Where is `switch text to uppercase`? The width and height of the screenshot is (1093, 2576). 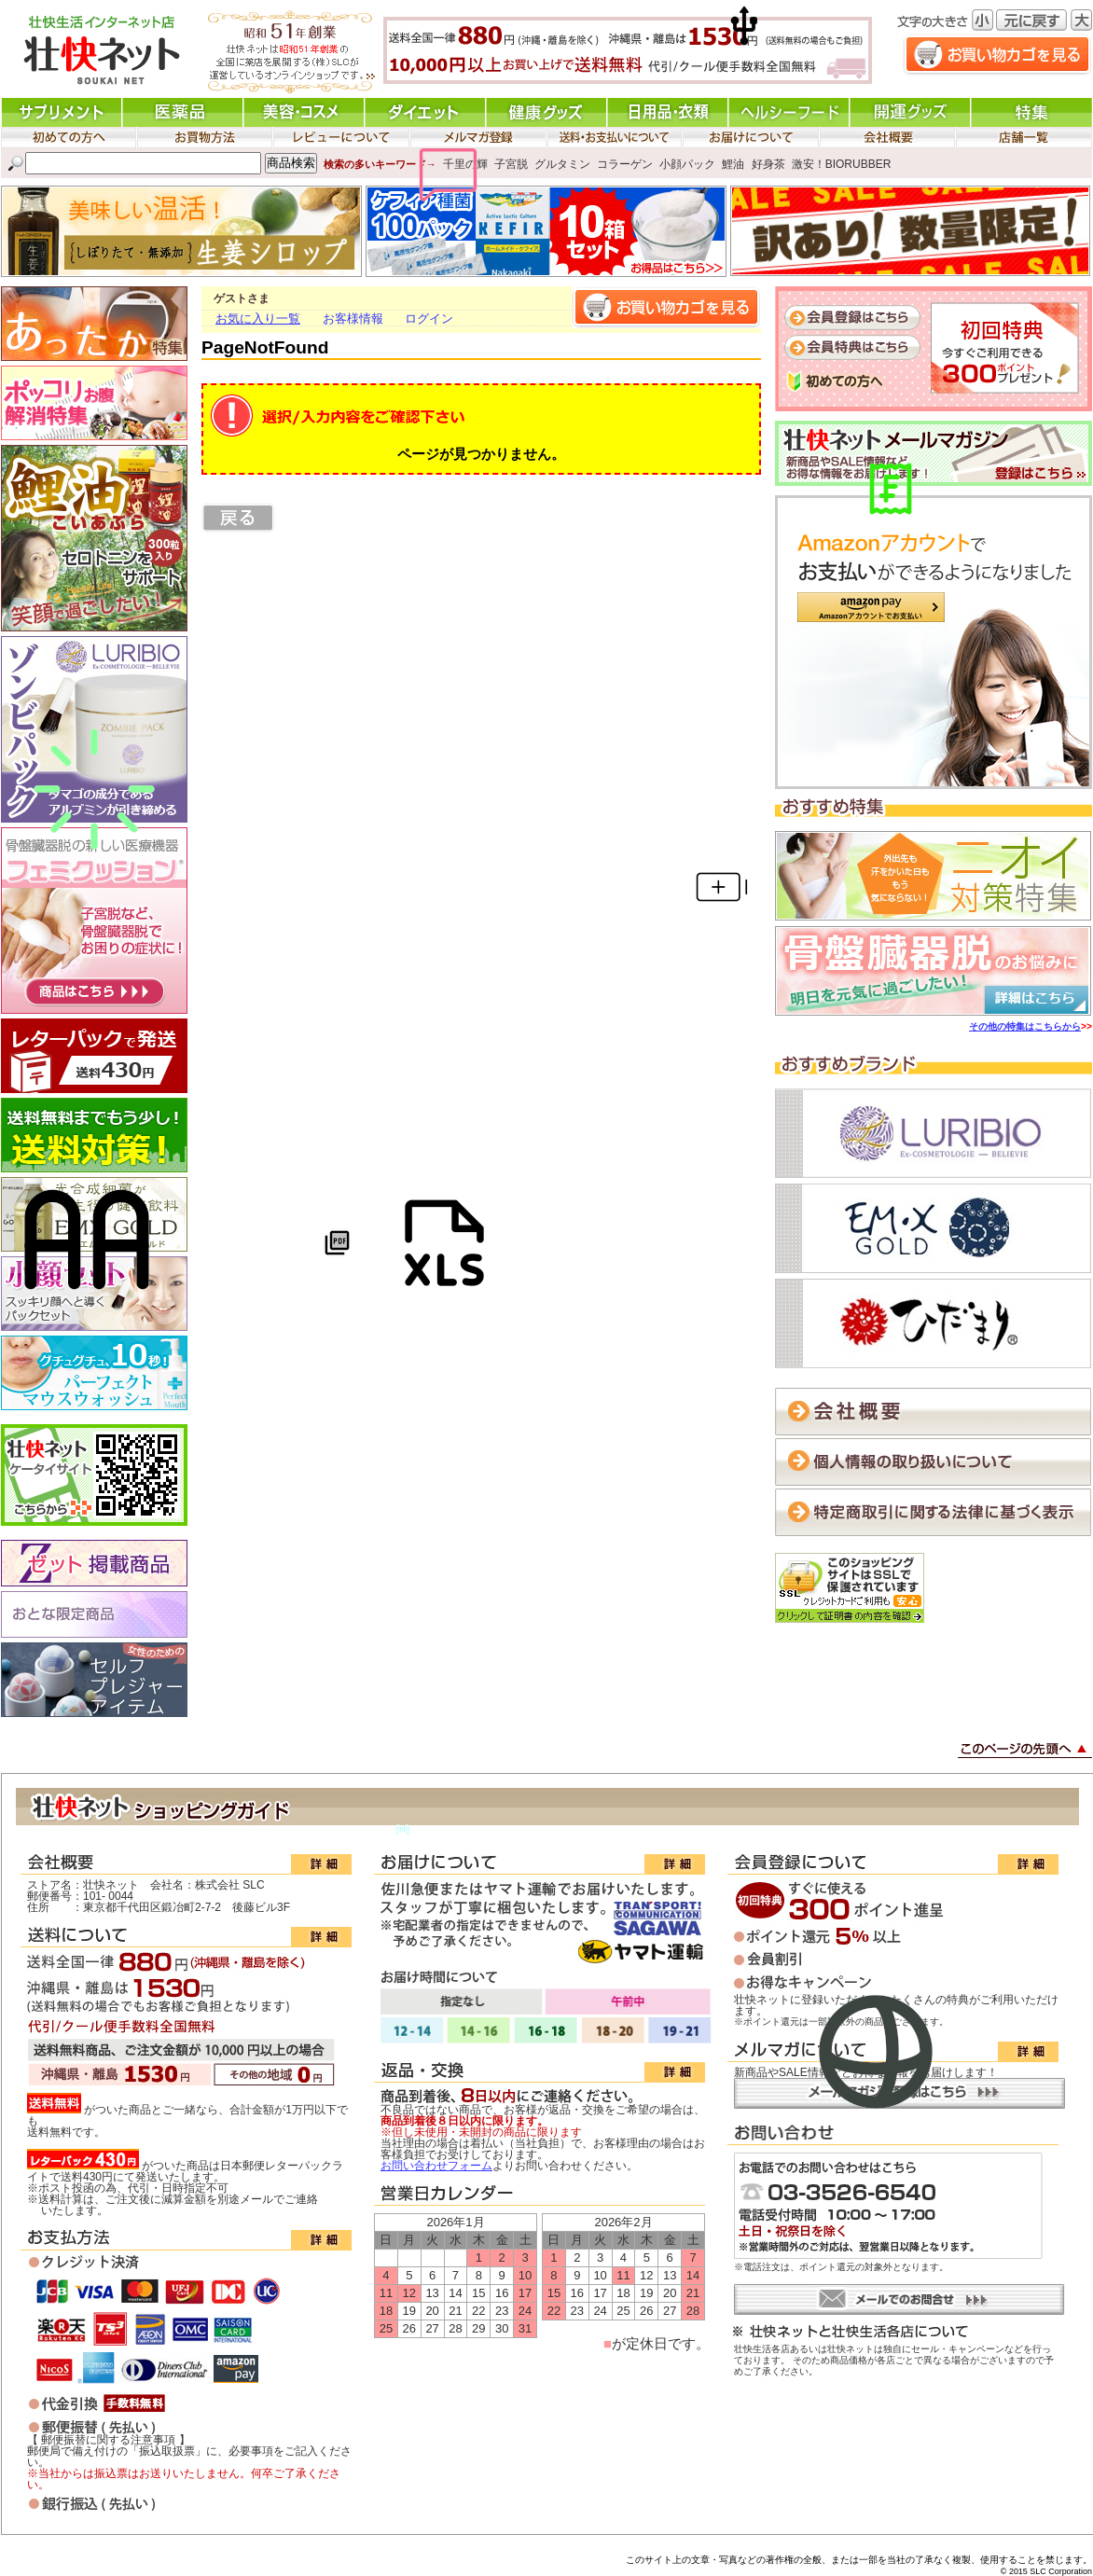
switch text to uppercase is located at coordinates (87, 1240).